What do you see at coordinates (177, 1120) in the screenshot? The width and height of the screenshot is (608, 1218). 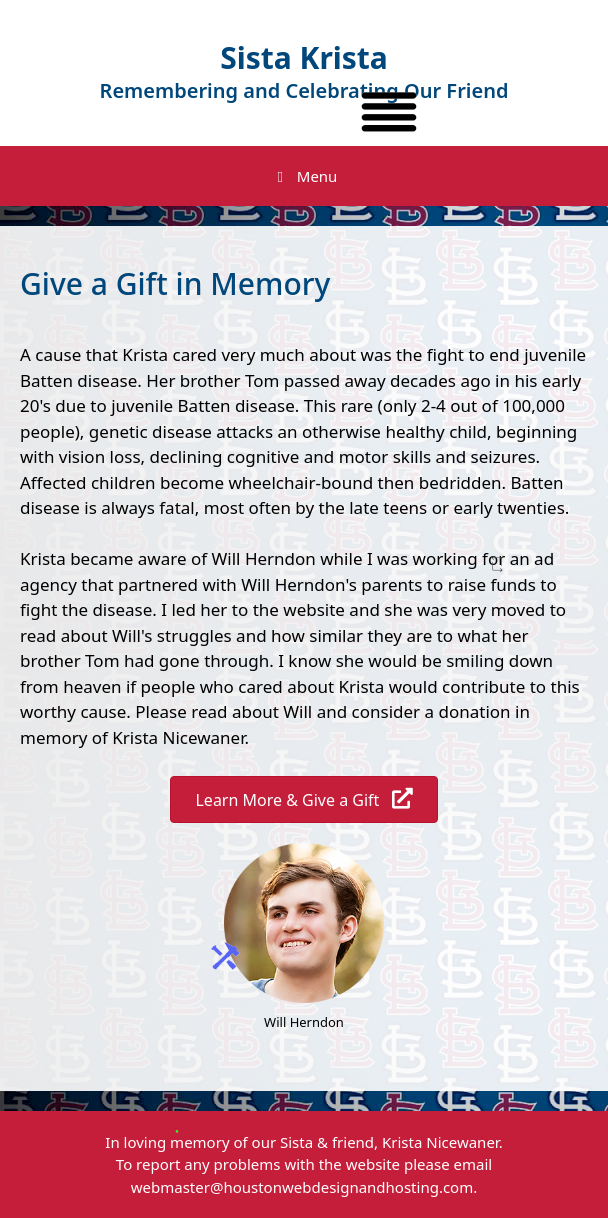 I see `no wifi signal available` at bounding box center [177, 1120].